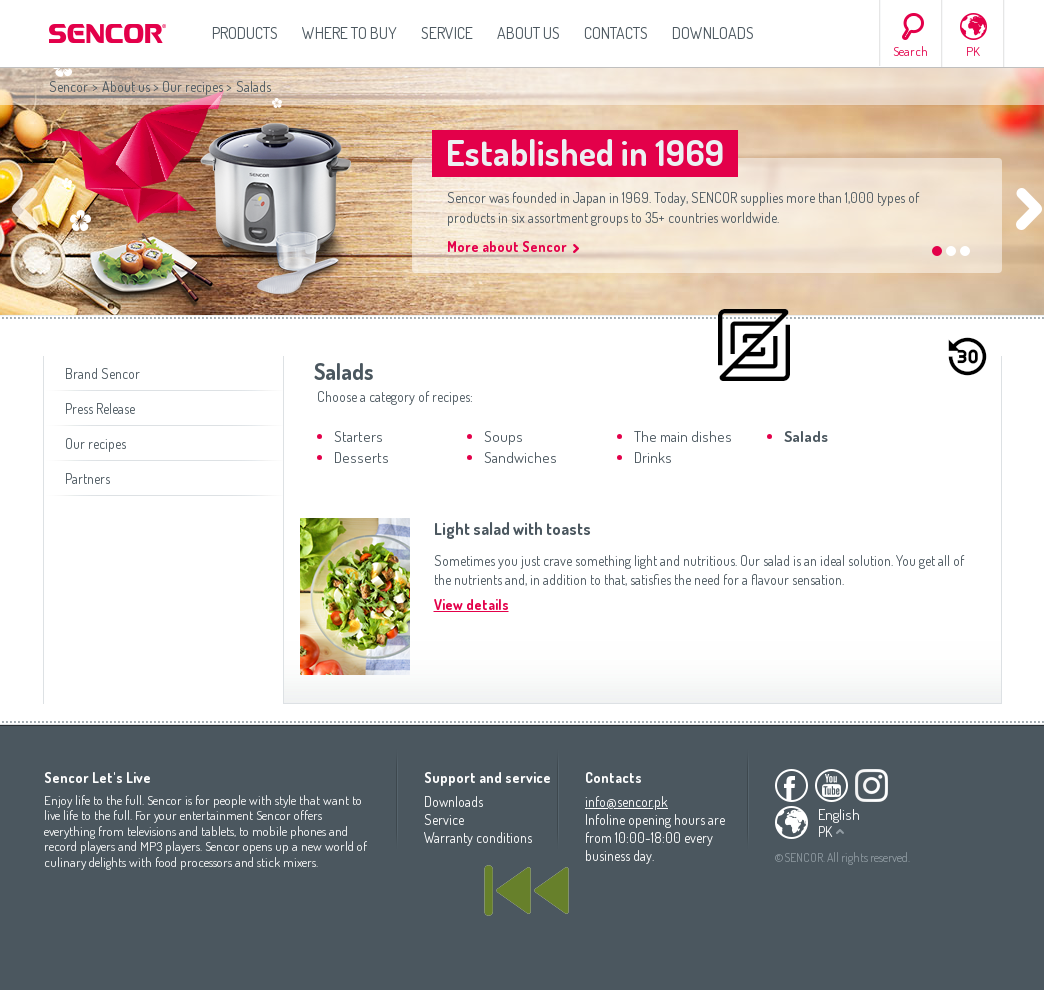 The height and width of the screenshot is (990, 1044). Describe the element at coordinates (754, 345) in the screenshot. I see `open zed code editor` at that location.